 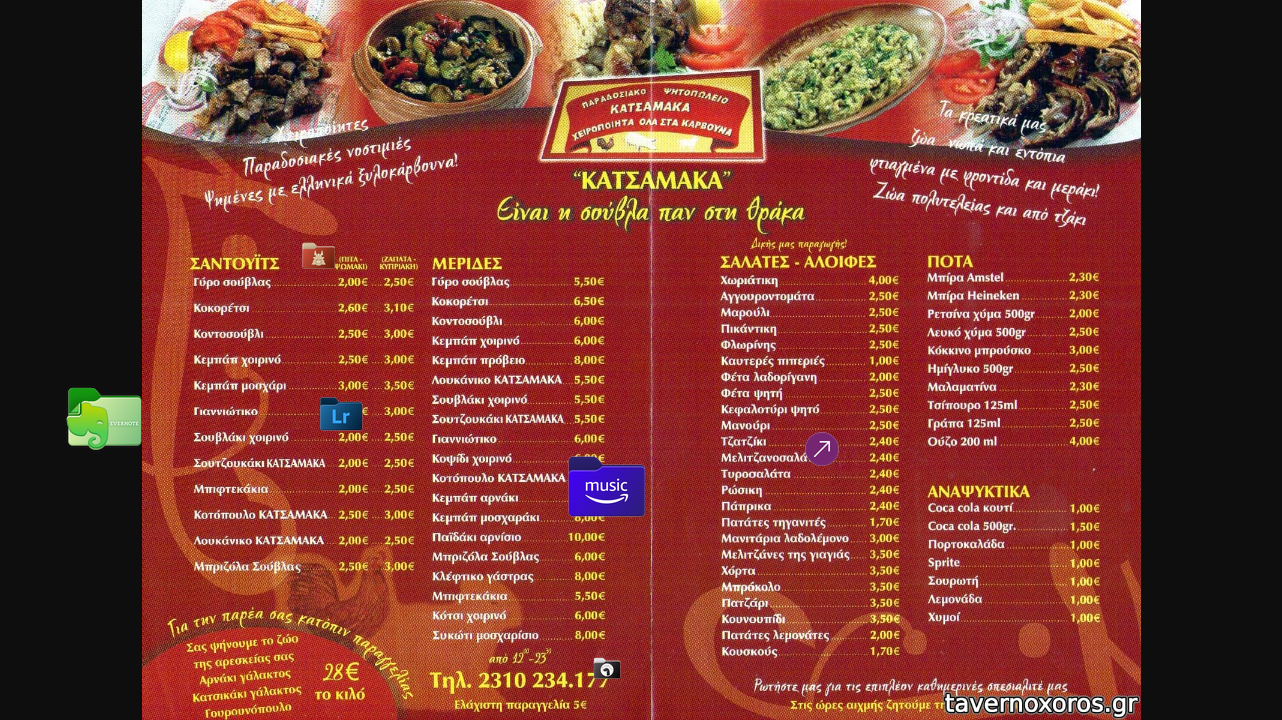 I want to click on indicates a symbolic link or shortcut to another file, so click(x=822, y=449).